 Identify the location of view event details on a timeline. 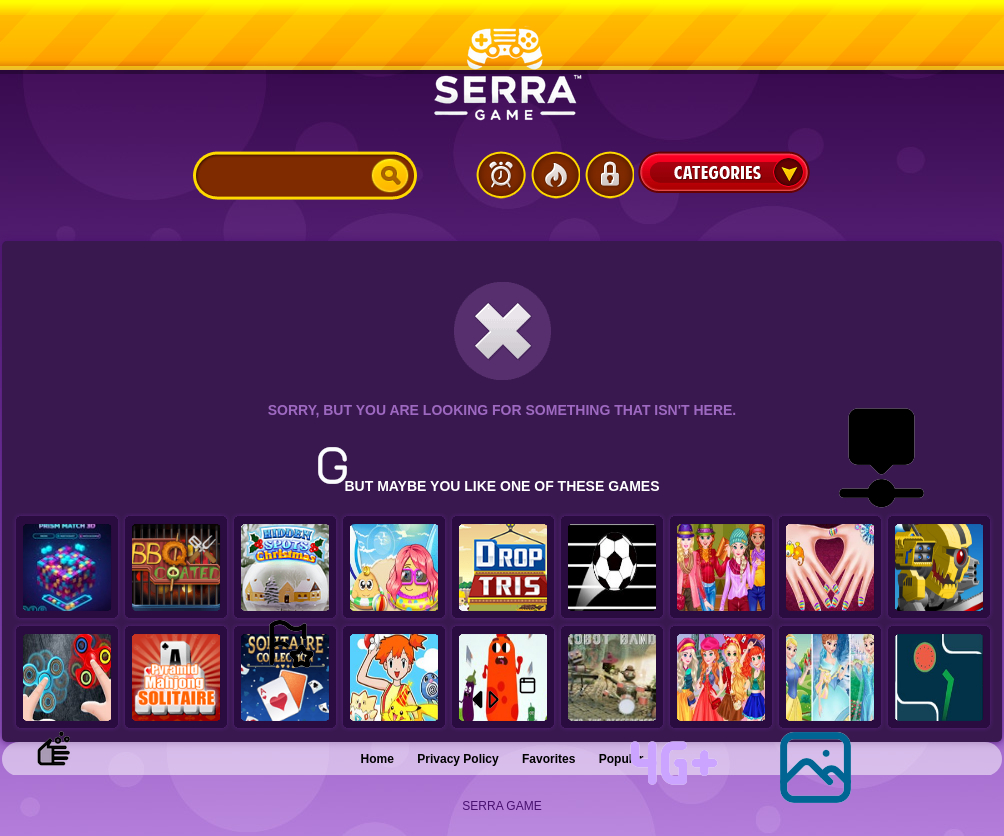
(881, 455).